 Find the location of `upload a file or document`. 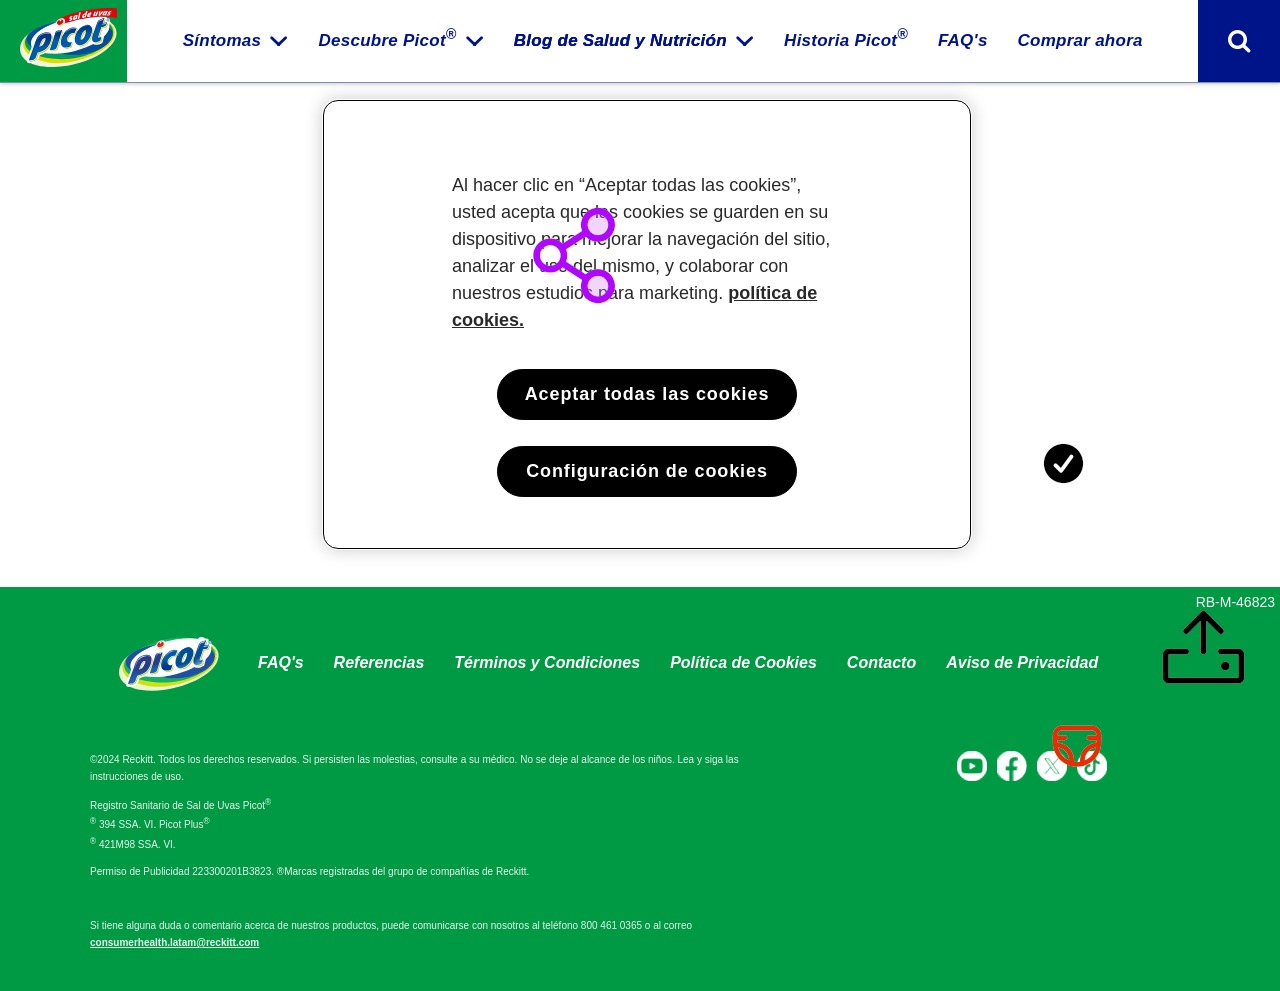

upload a file or document is located at coordinates (1203, 651).